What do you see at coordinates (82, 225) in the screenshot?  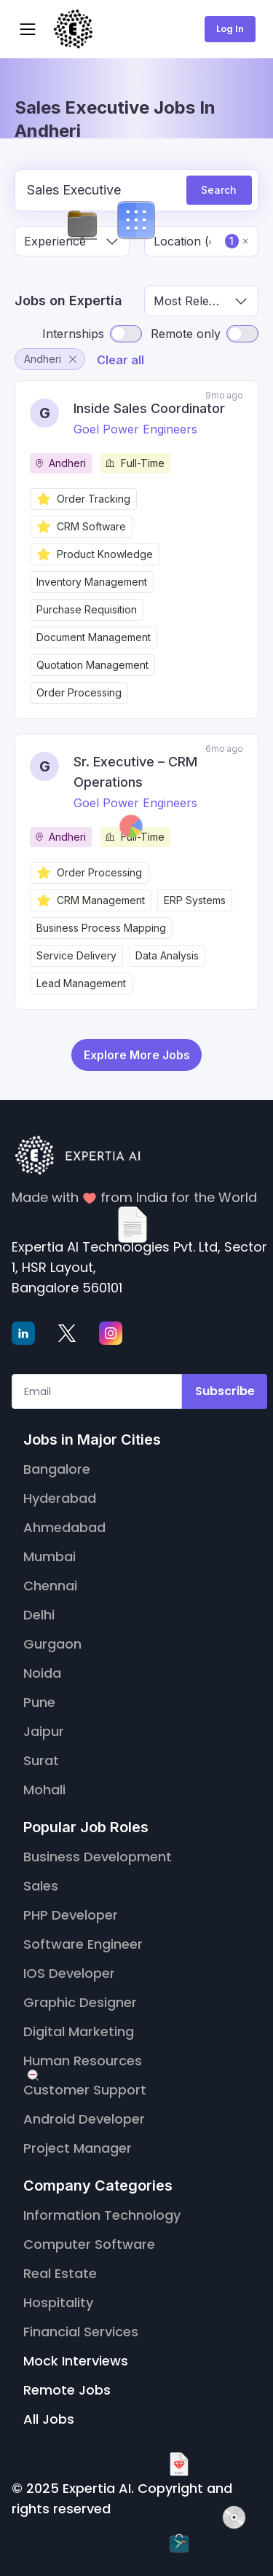 I see `access files stored on a remote server or network location` at bounding box center [82, 225].